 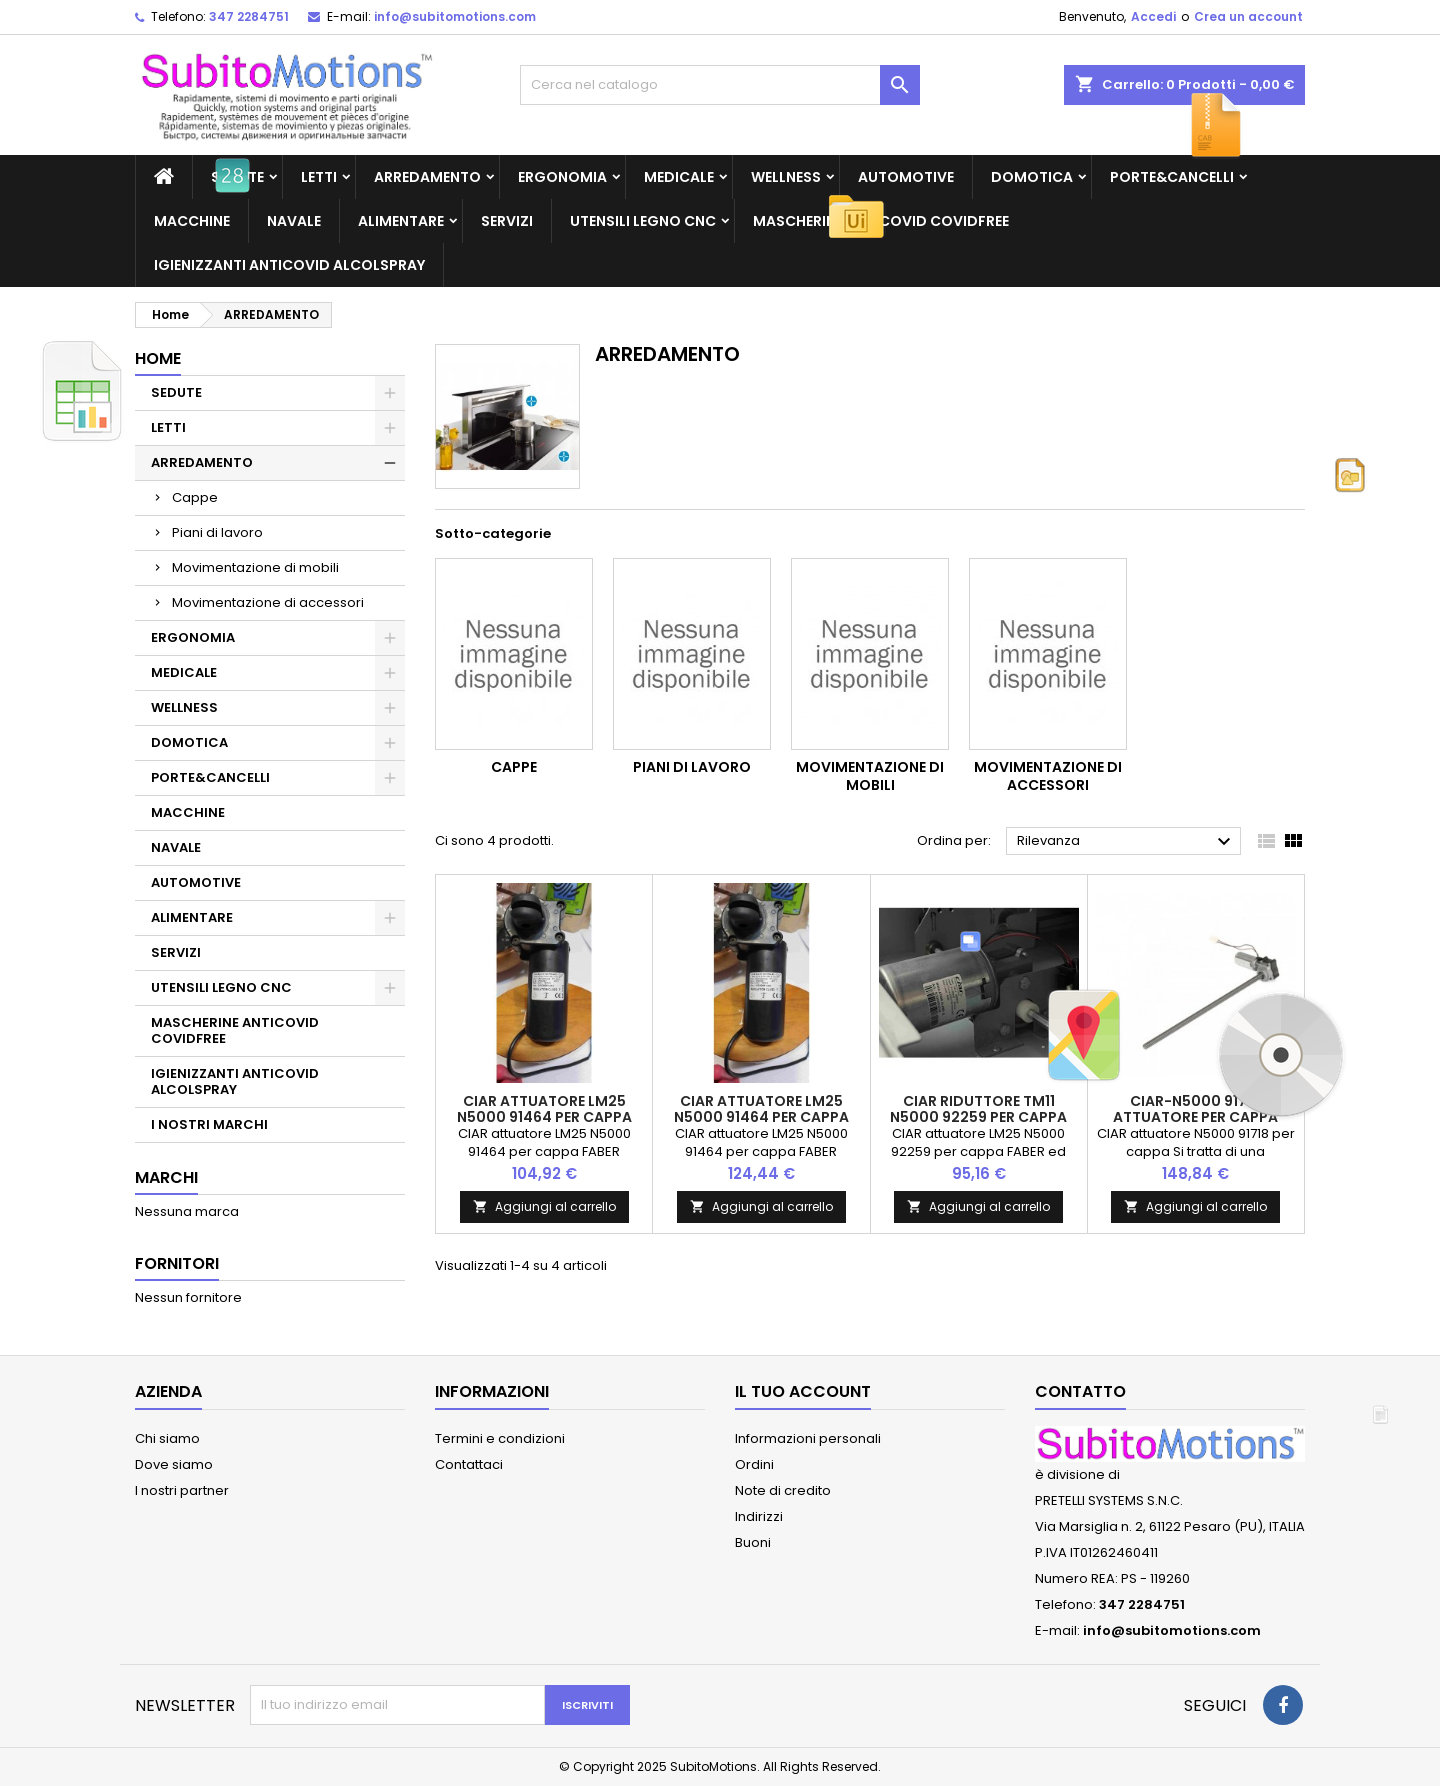 I want to click on open a graphics template file, so click(x=1350, y=475).